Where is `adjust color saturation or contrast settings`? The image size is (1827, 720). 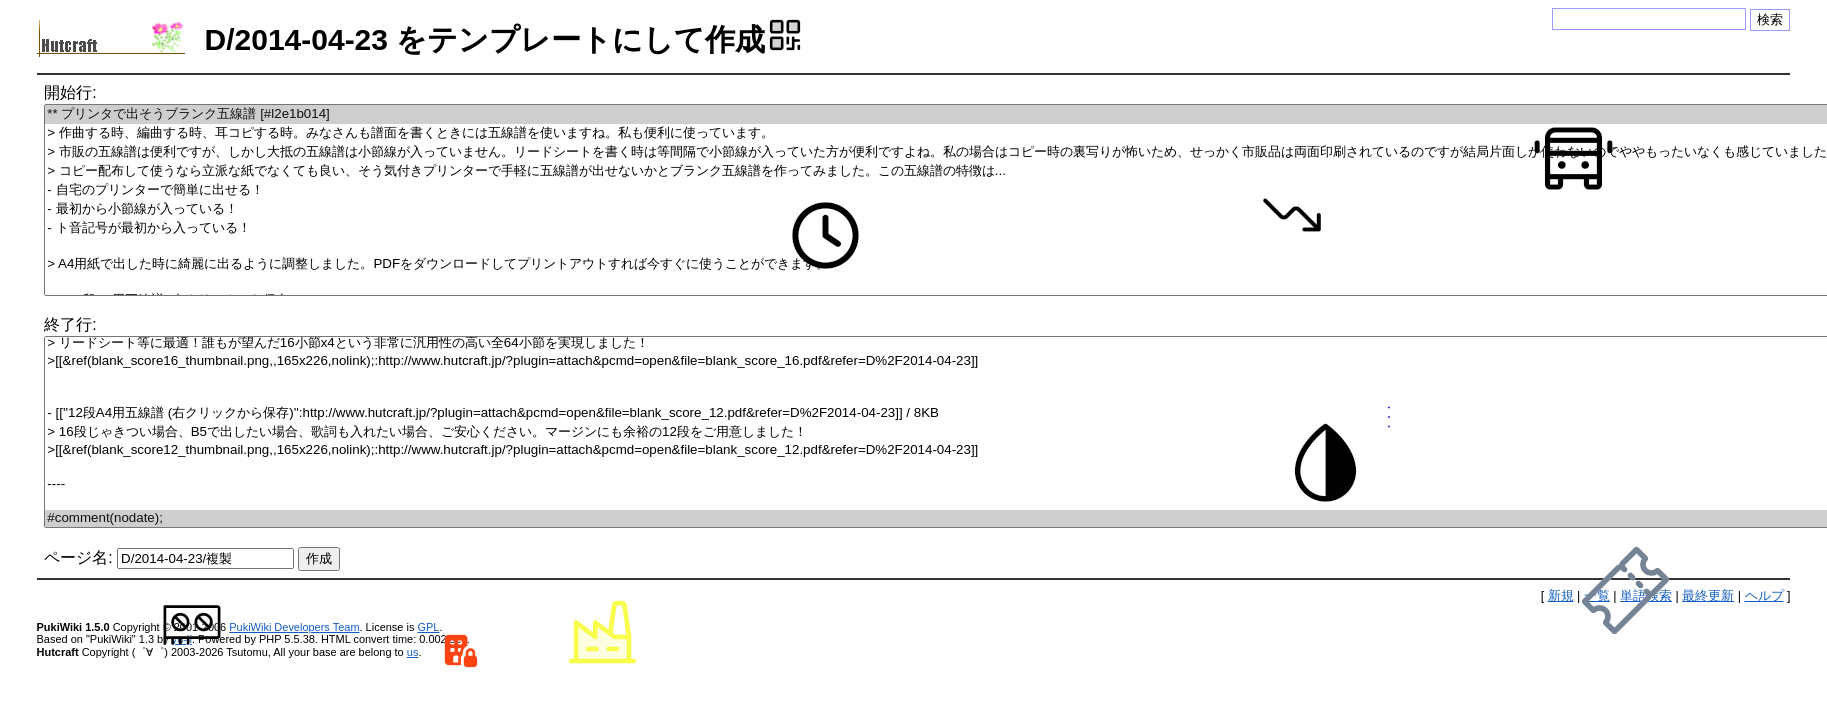 adjust color saturation or contrast settings is located at coordinates (1325, 465).